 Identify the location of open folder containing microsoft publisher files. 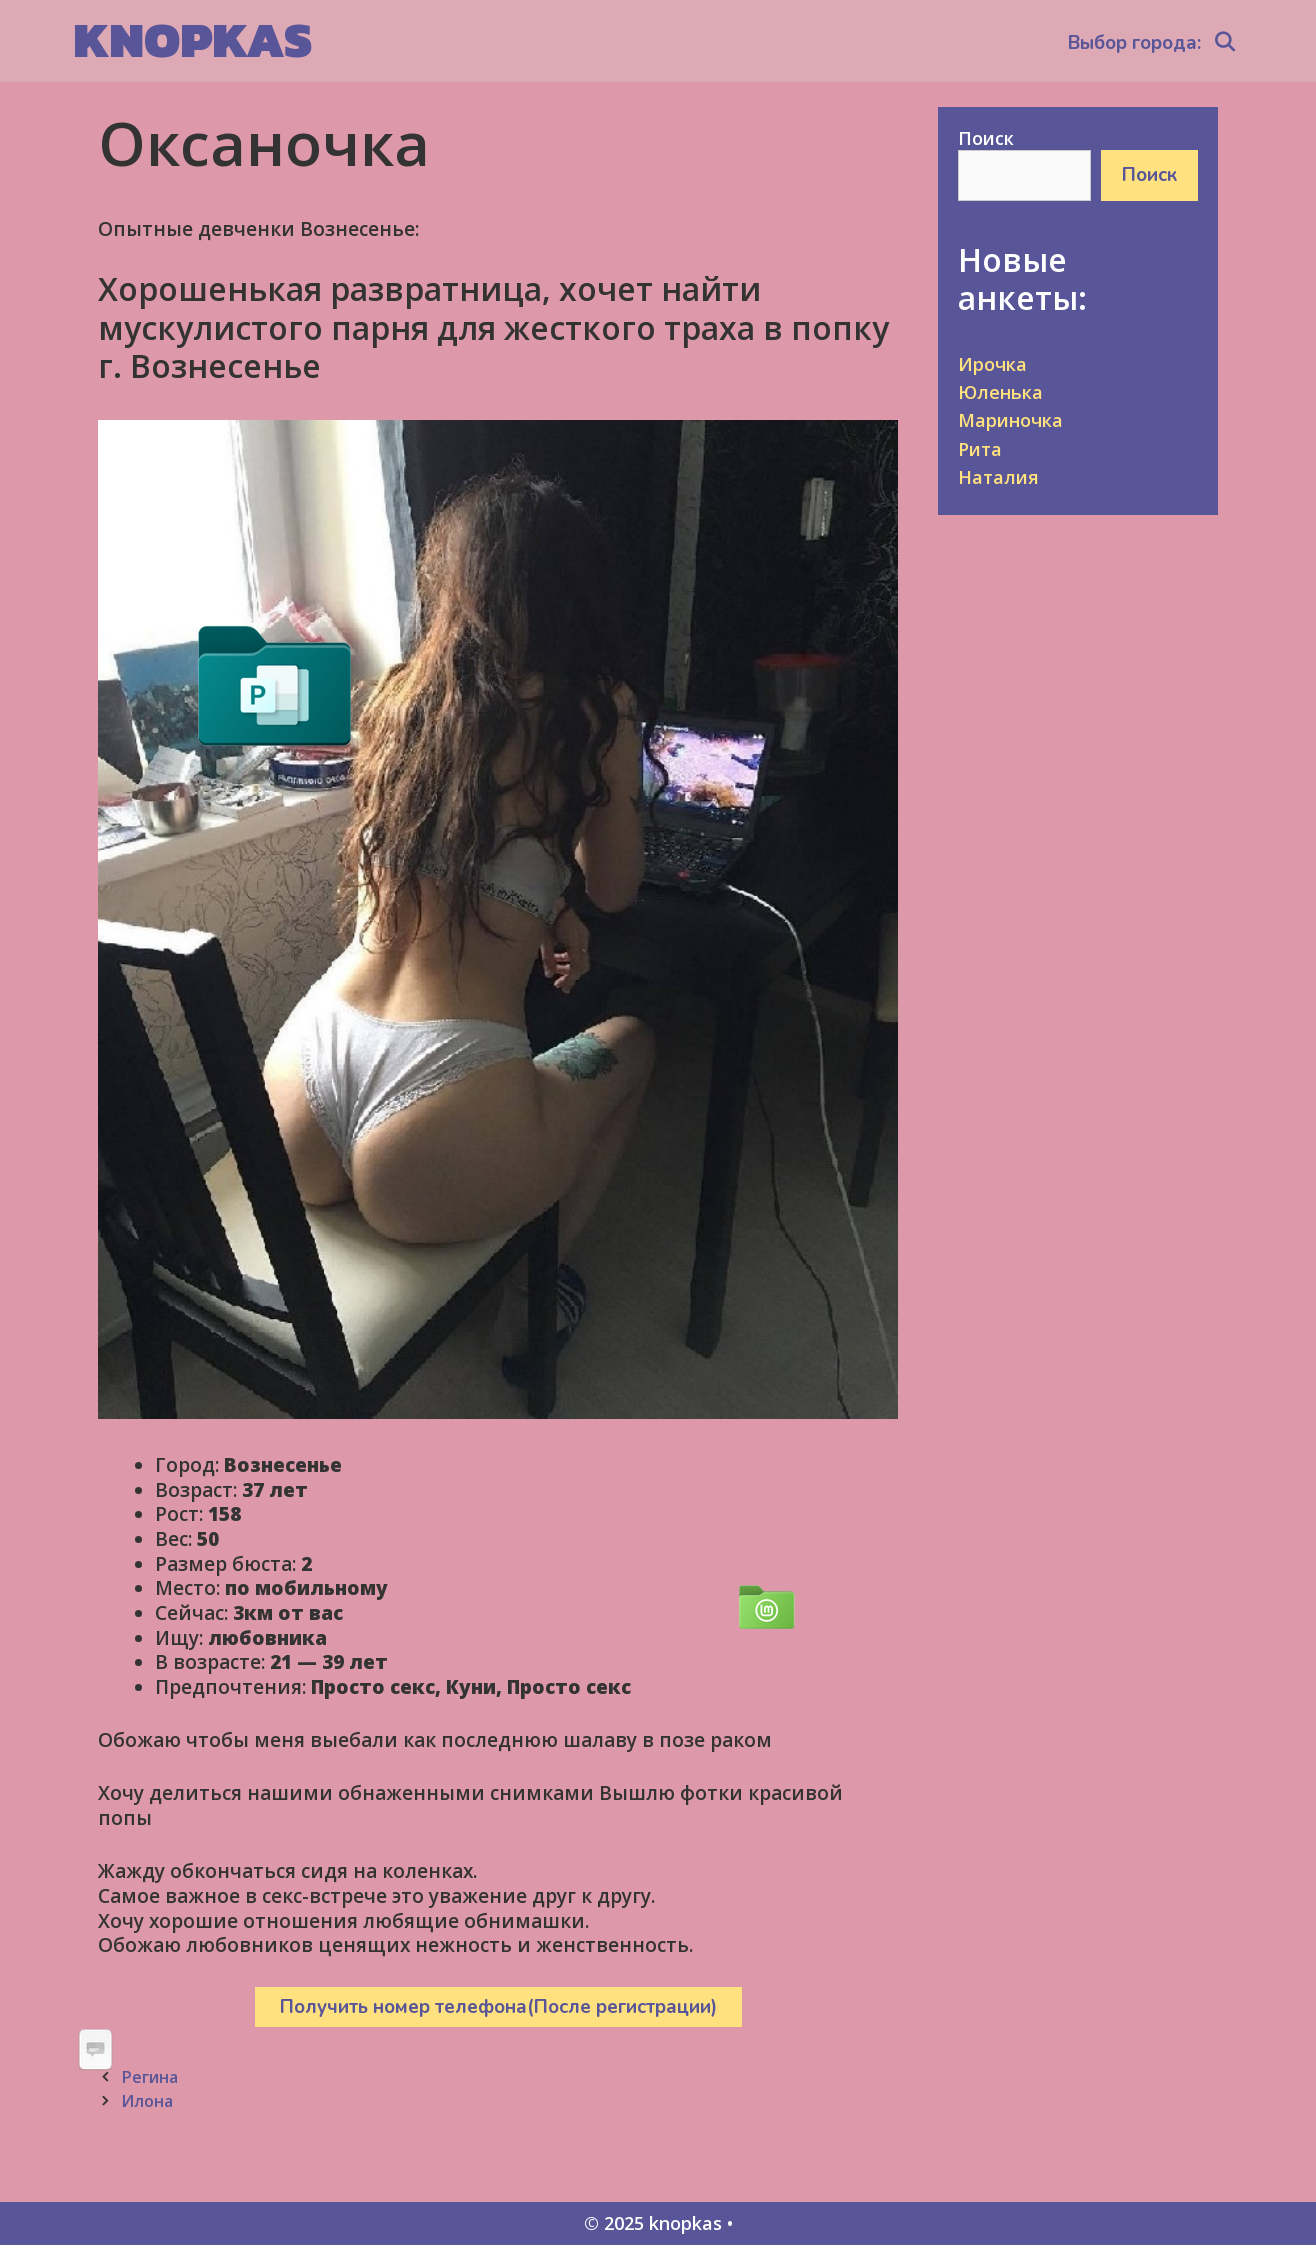
(274, 690).